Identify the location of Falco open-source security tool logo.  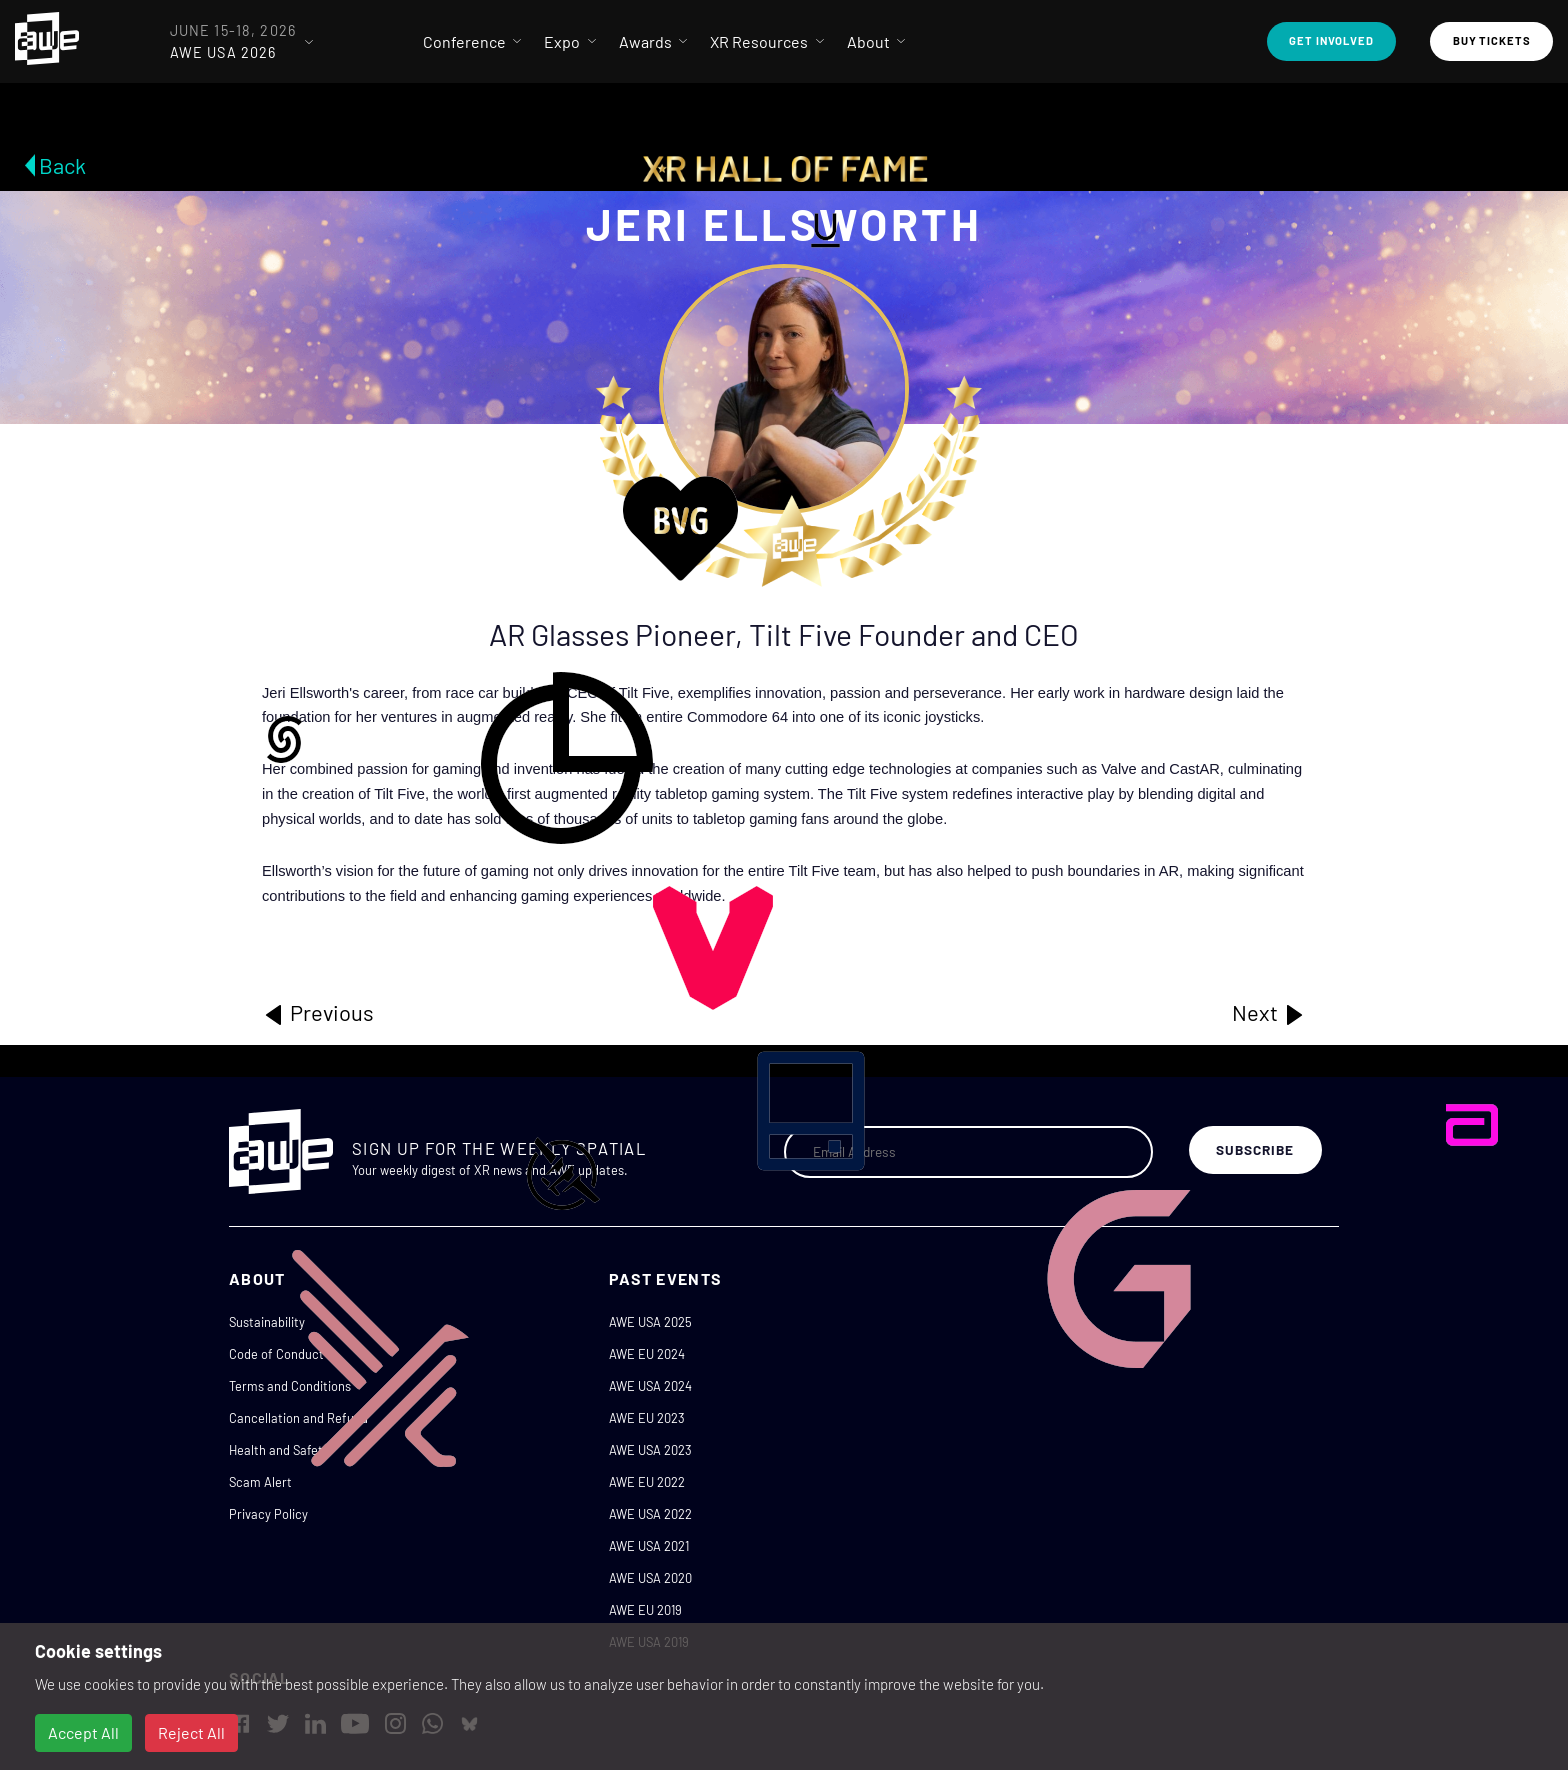
(380, 1358).